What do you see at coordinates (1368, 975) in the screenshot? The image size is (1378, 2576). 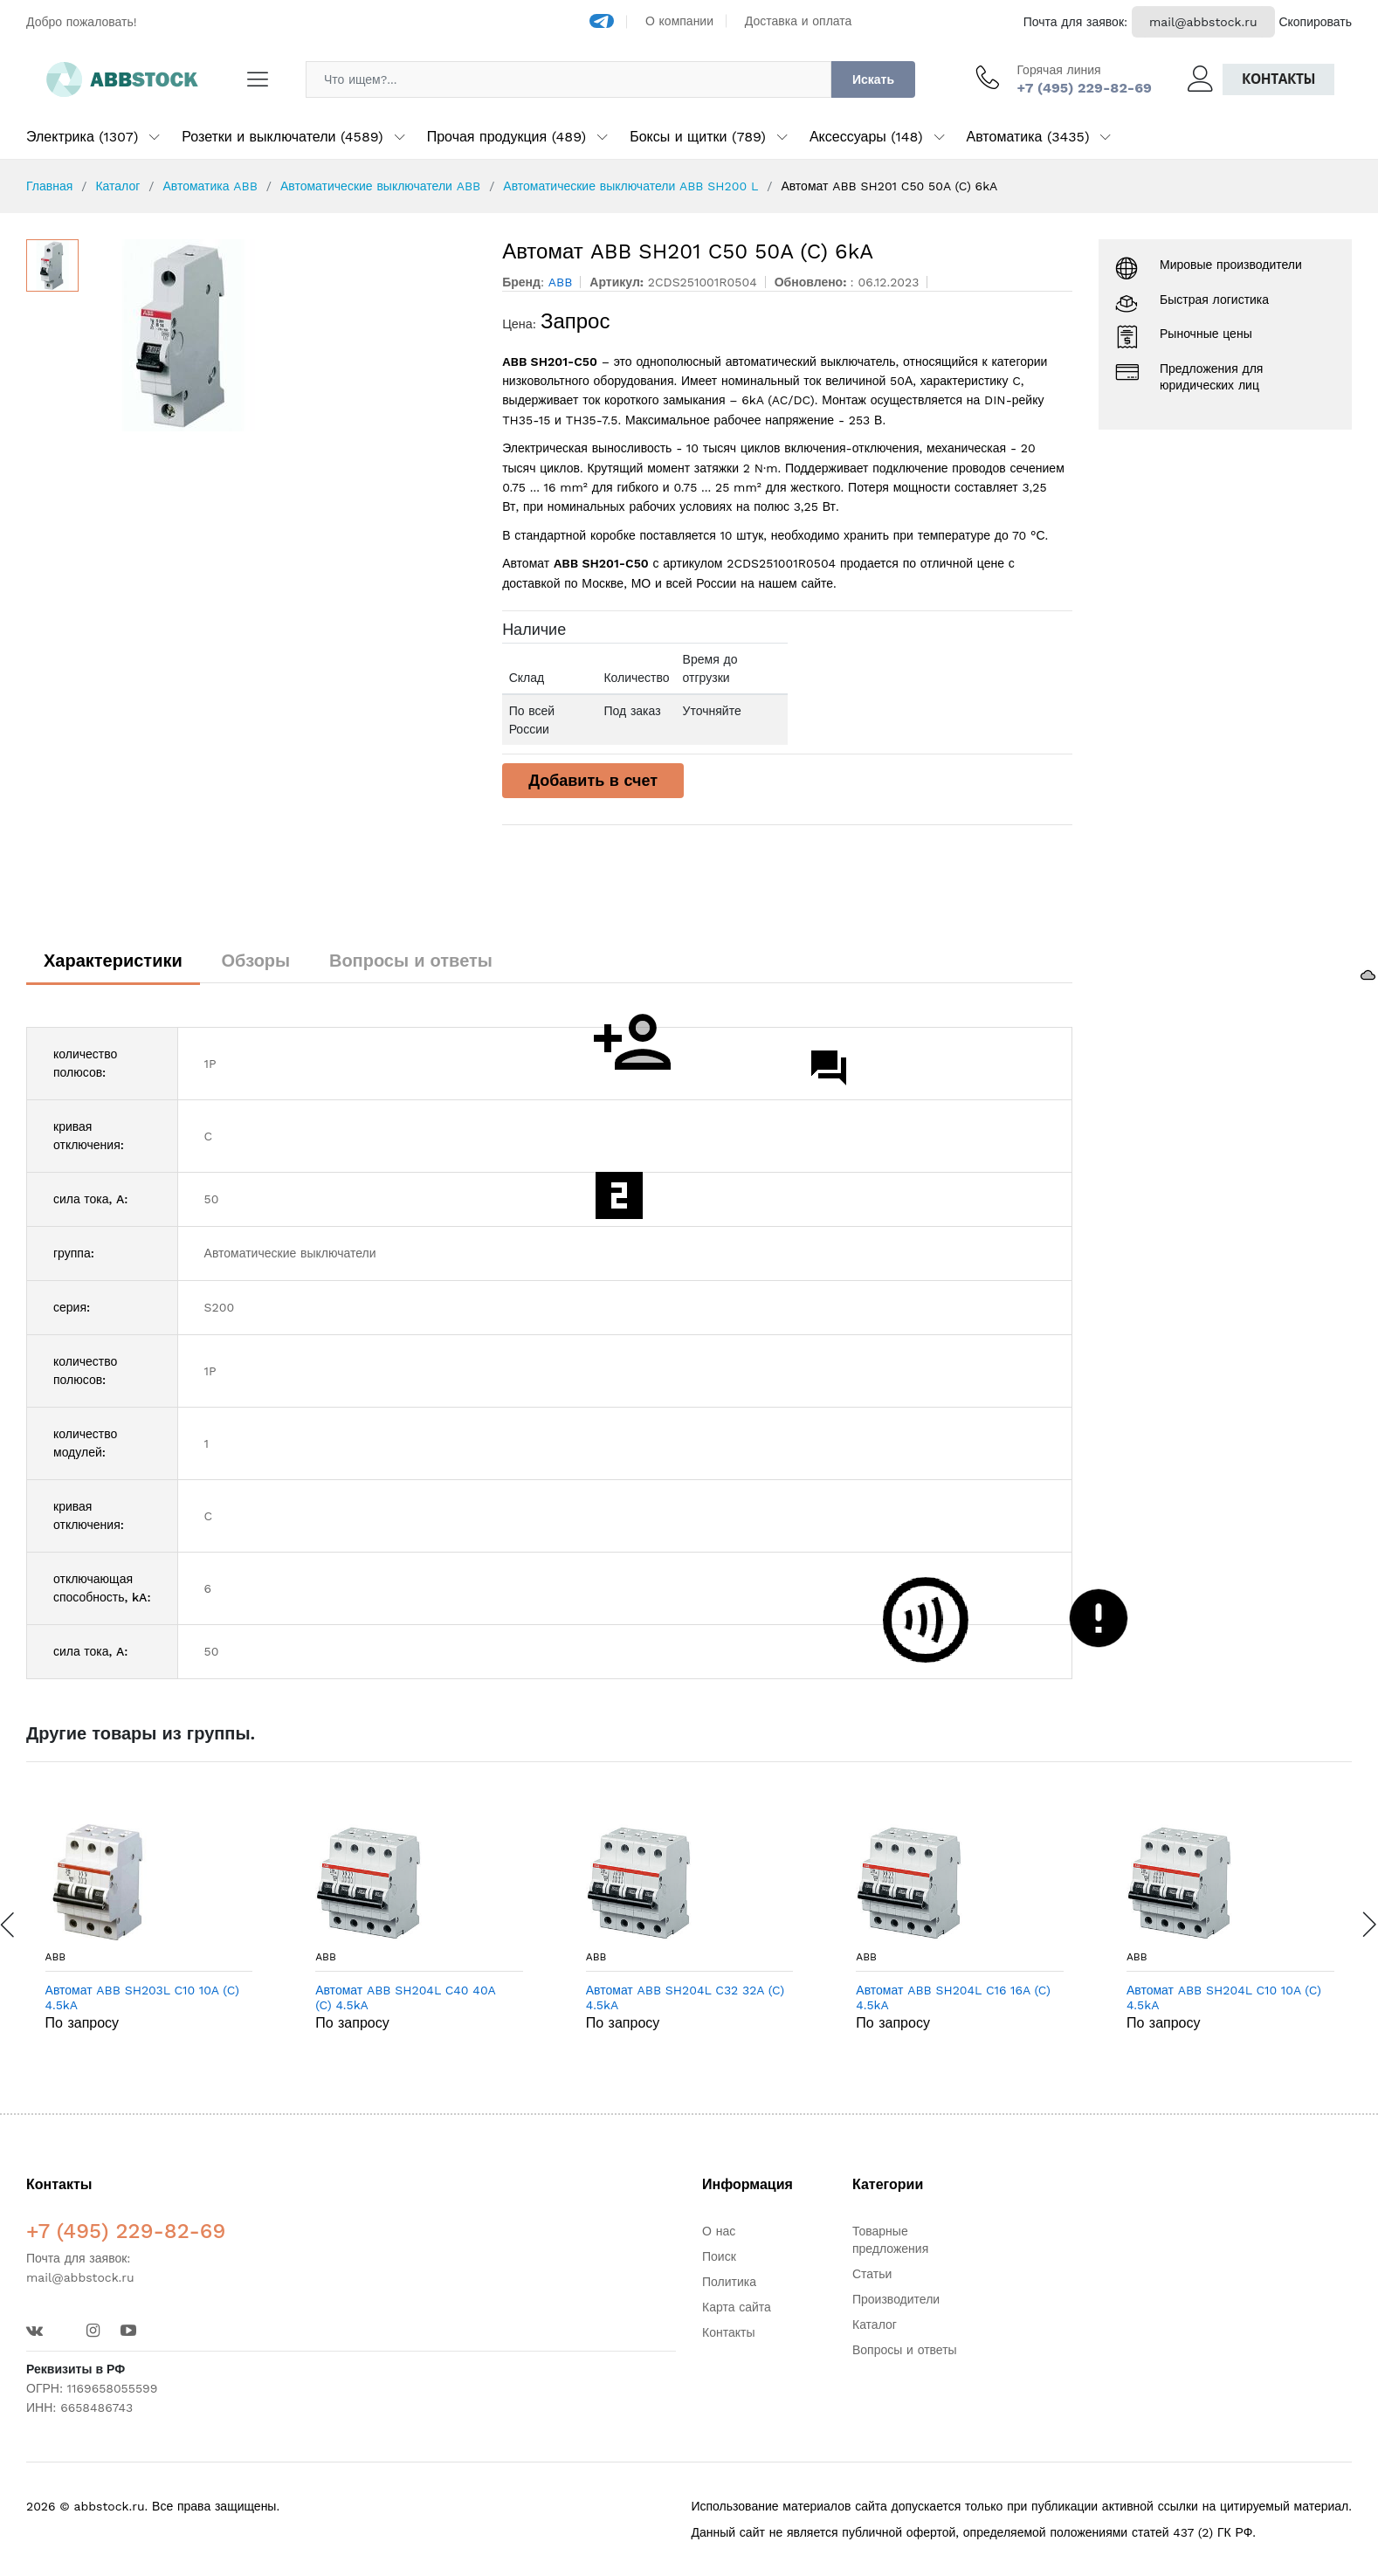 I see `cloud storage or sync status` at bounding box center [1368, 975].